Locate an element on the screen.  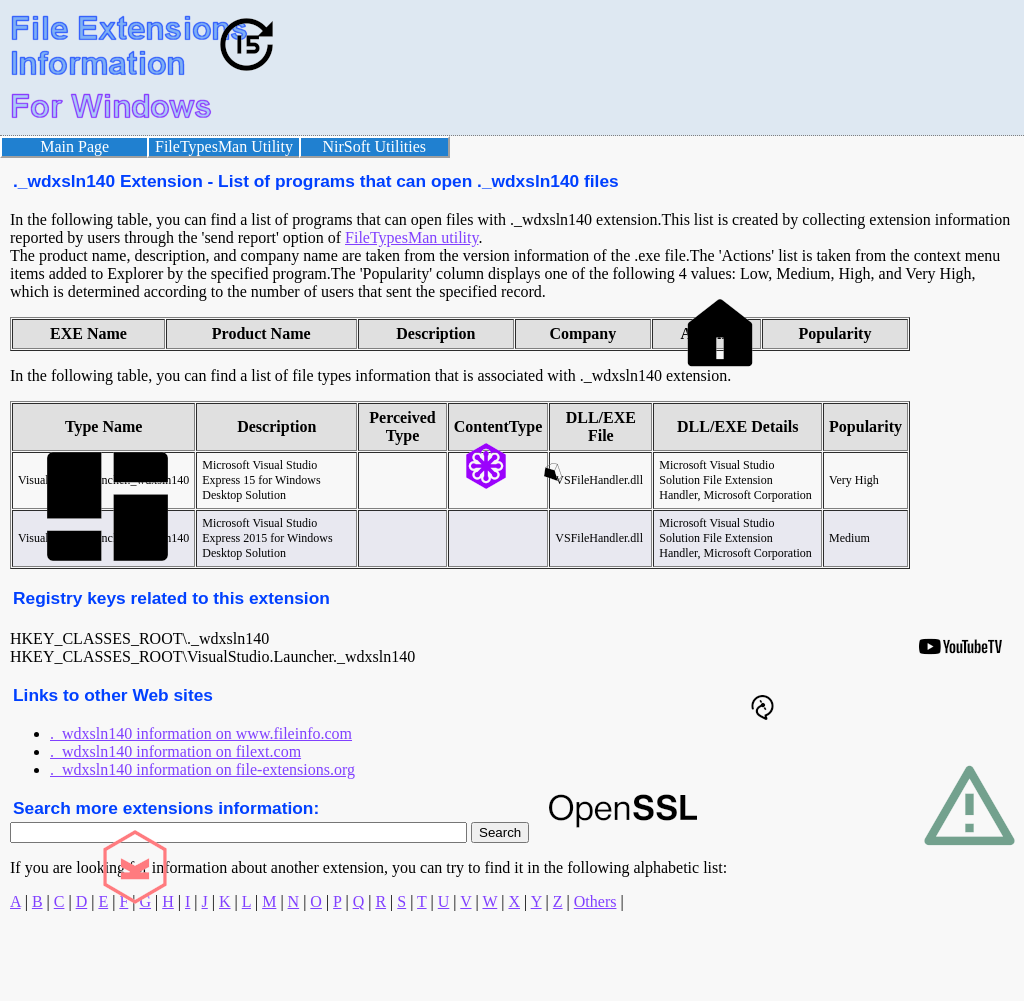
kirby CMS logo is located at coordinates (135, 867).